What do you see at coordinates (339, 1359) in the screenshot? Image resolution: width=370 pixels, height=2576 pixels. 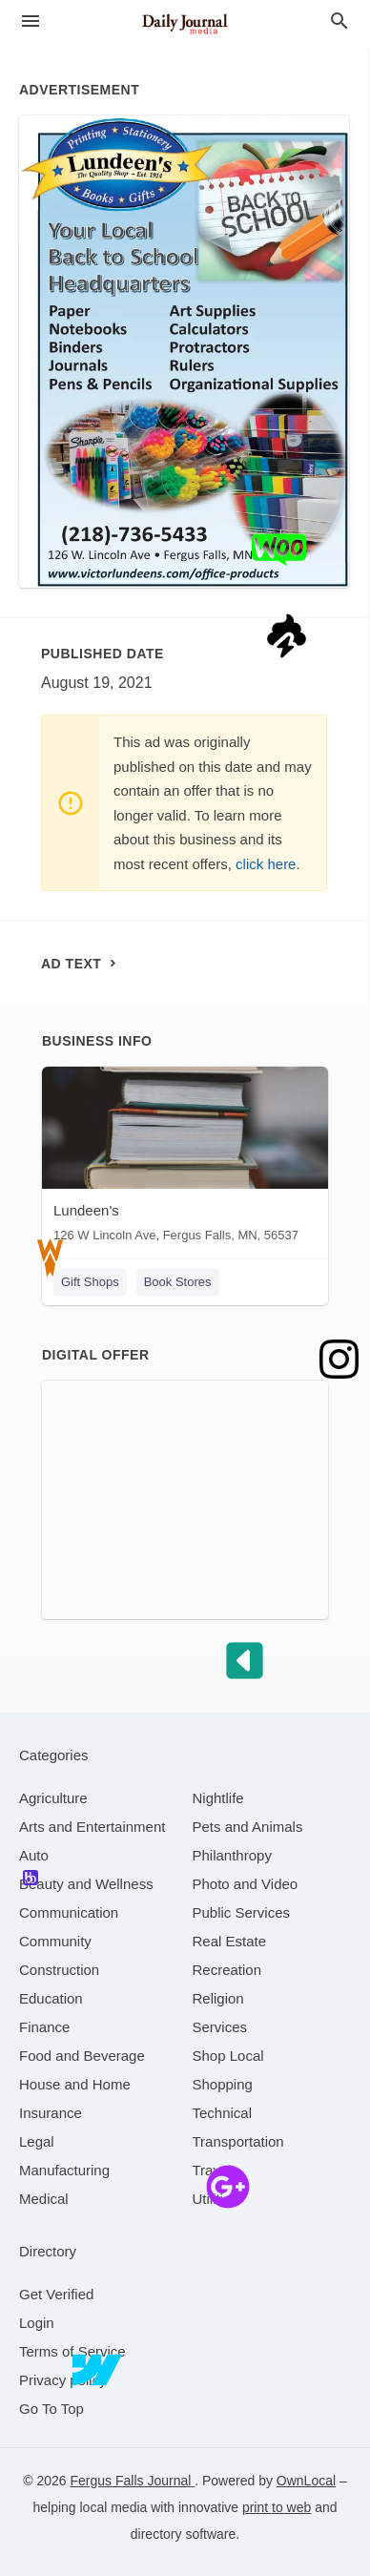 I see `open the Instagram app` at bounding box center [339, 1359].